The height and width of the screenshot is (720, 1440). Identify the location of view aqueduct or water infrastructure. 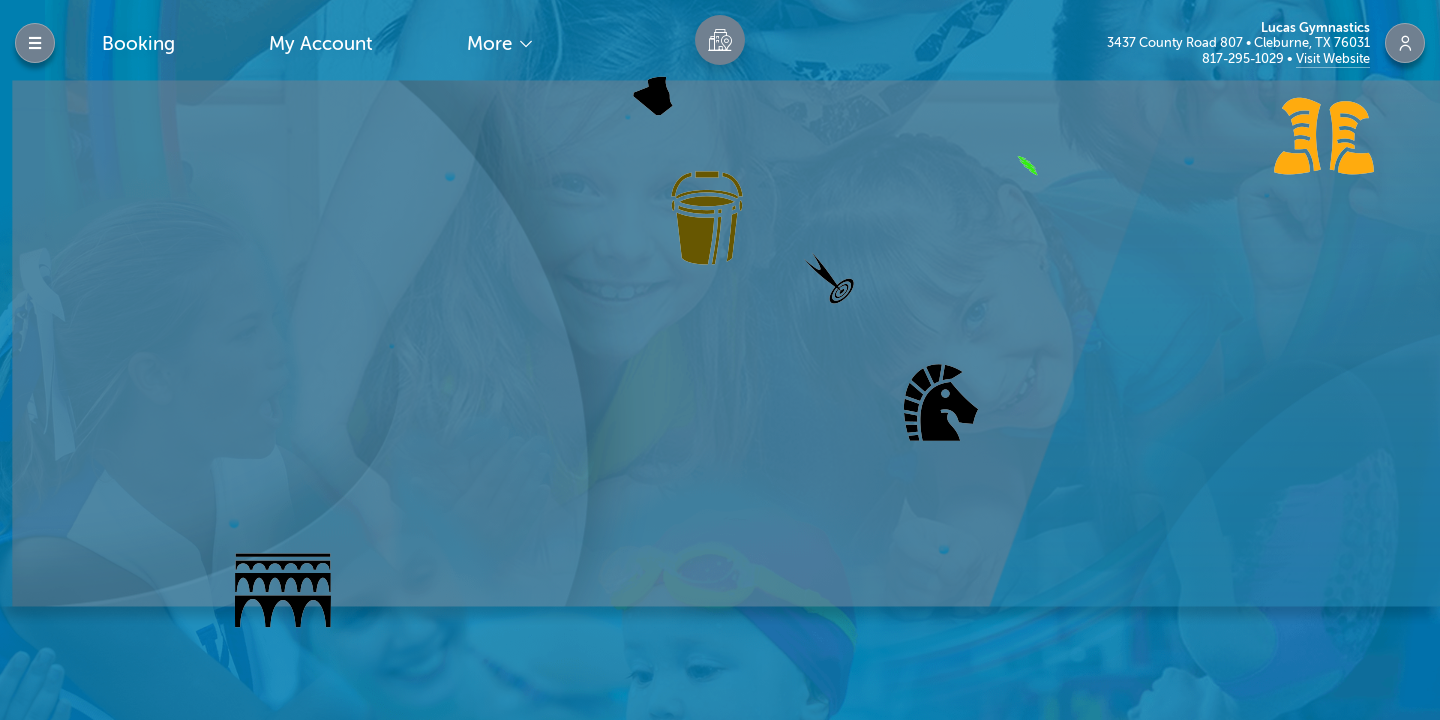
(283, 581).